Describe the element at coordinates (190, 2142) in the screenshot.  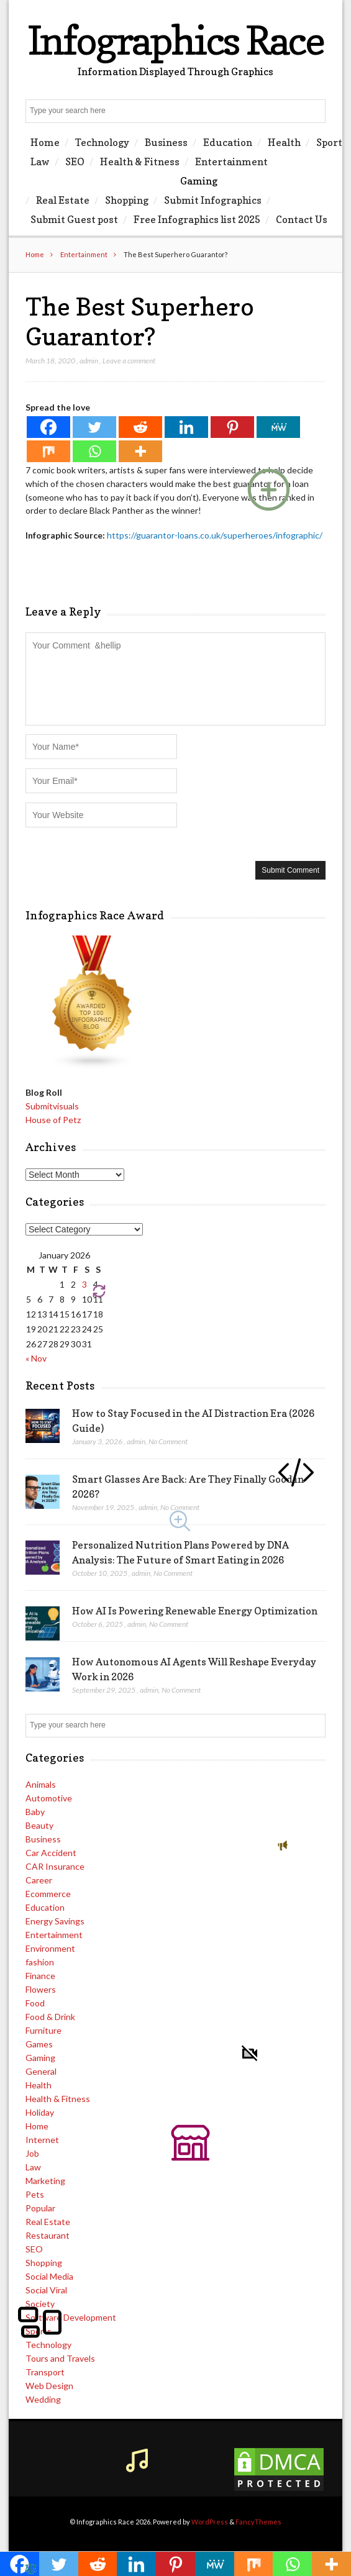
I see `browse nearby stores or shops` at that location.